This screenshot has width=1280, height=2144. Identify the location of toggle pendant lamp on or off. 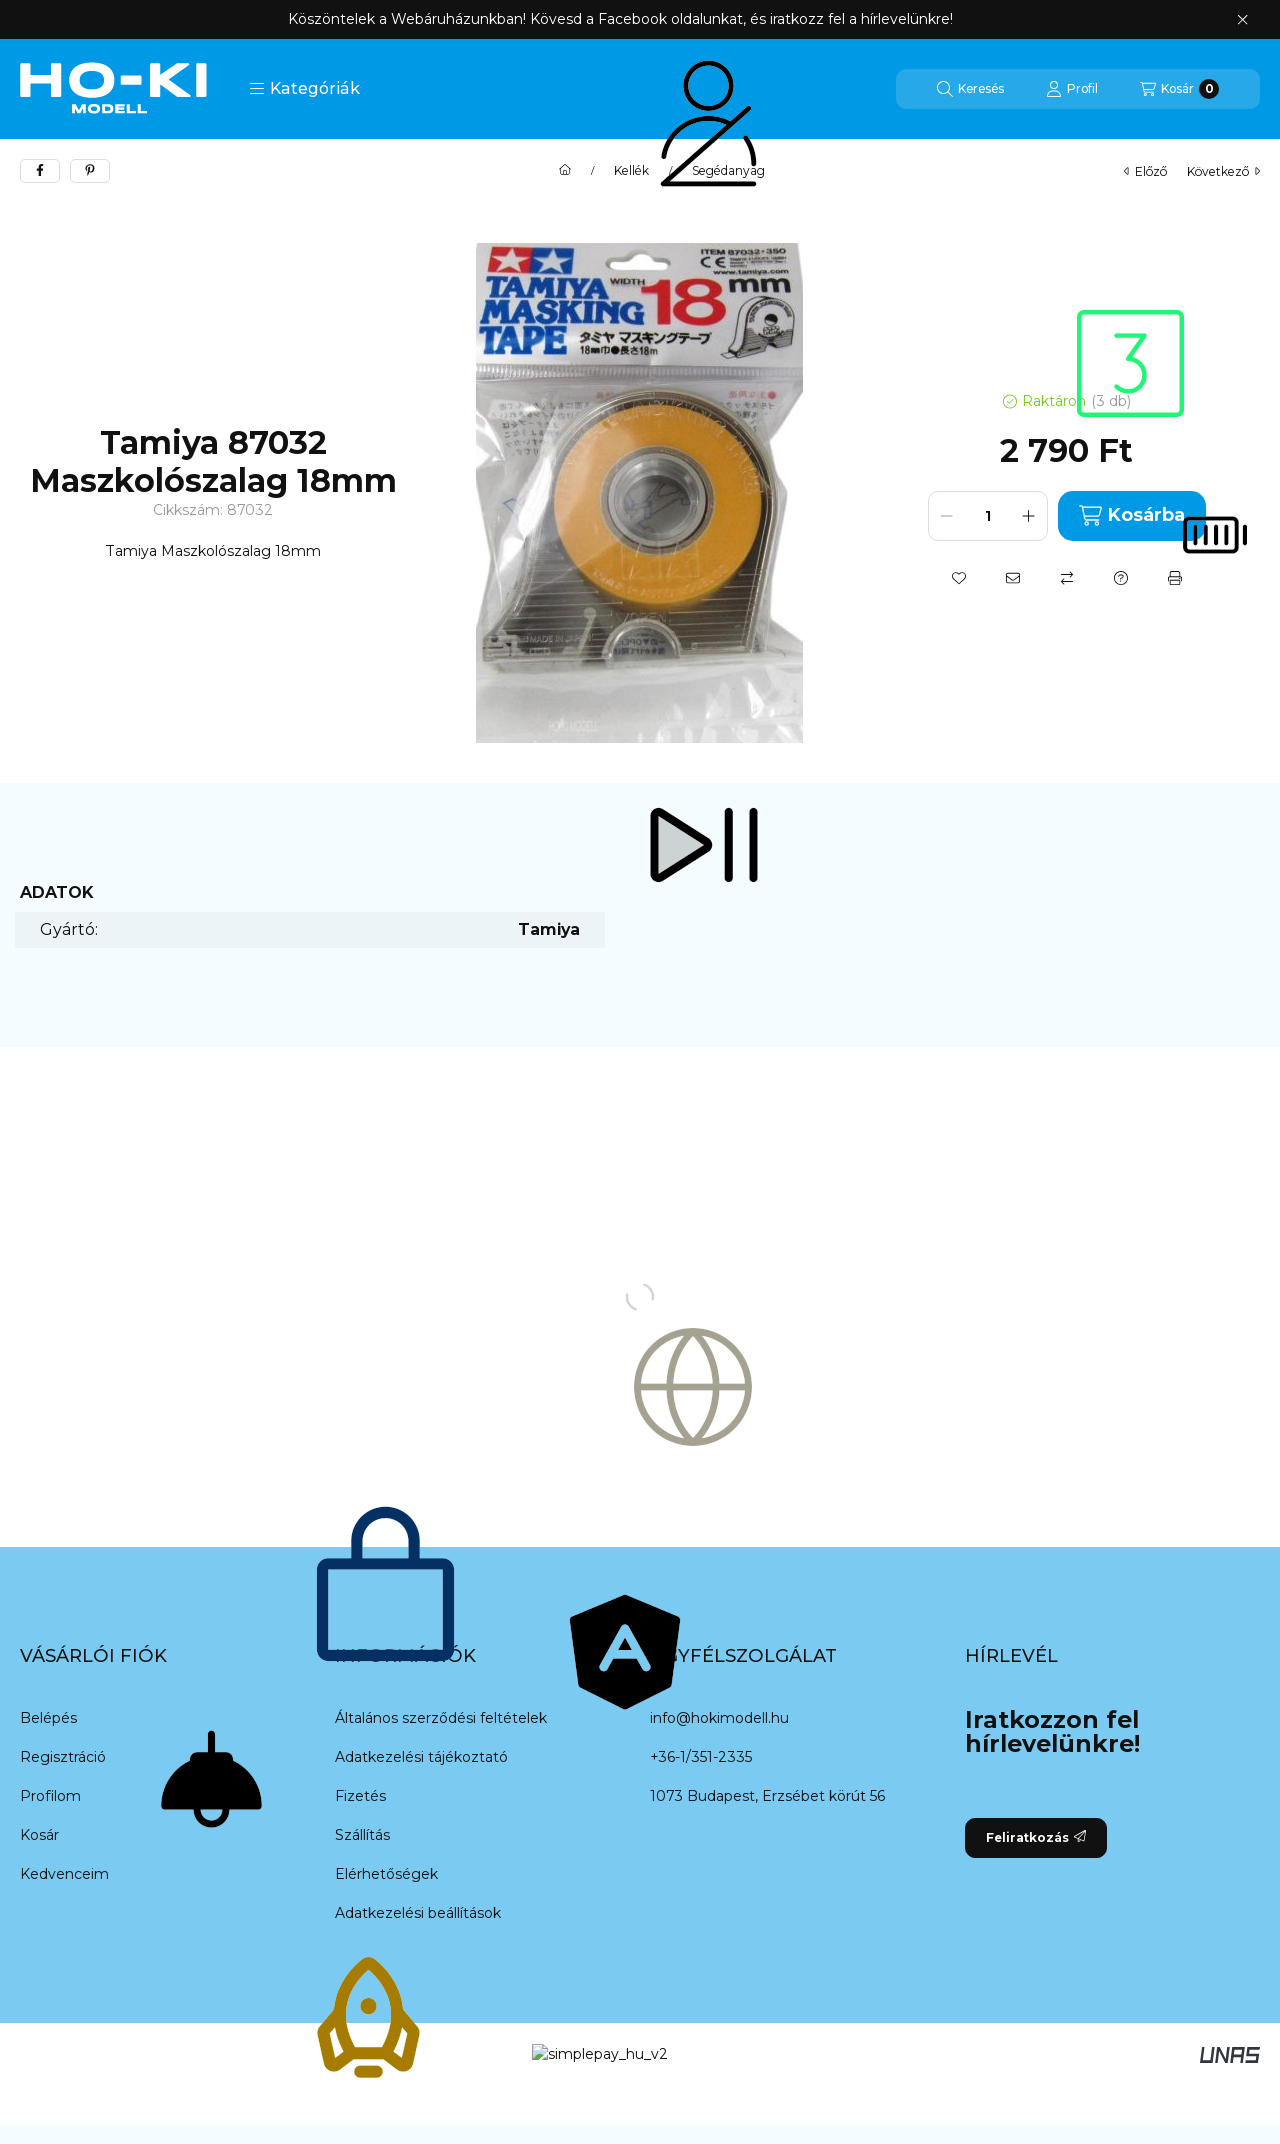
(211, 1784).